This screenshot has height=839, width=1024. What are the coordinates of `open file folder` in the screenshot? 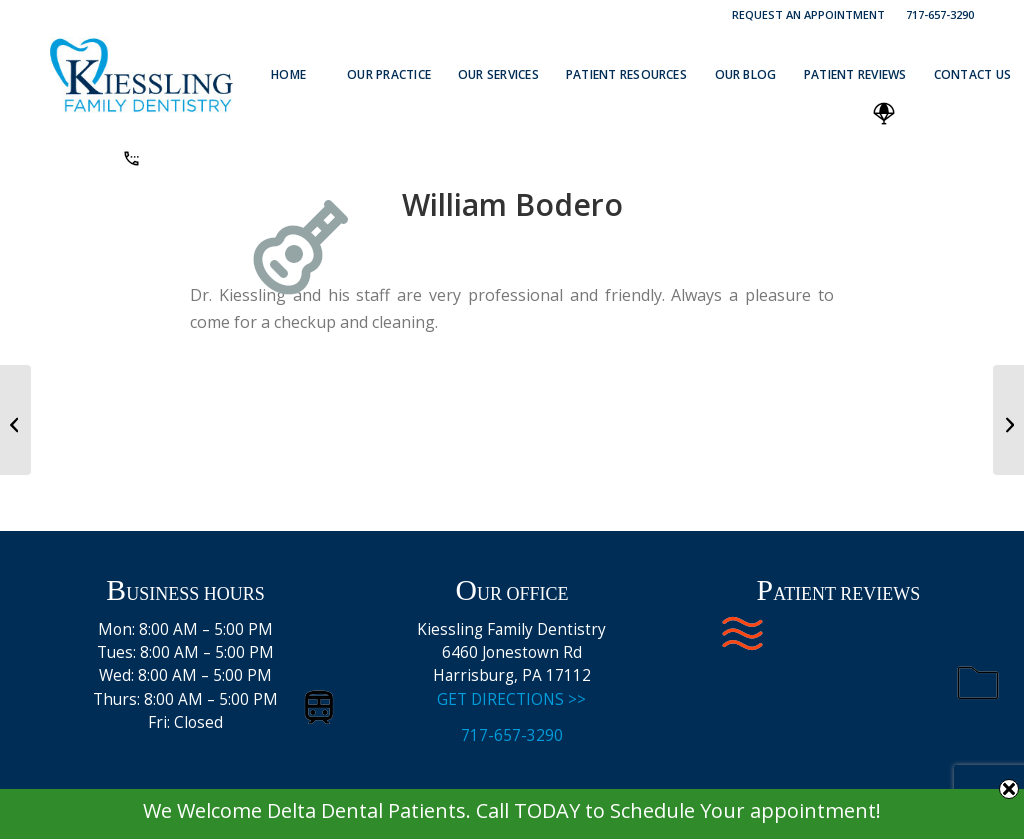 It's located at (978, 682).